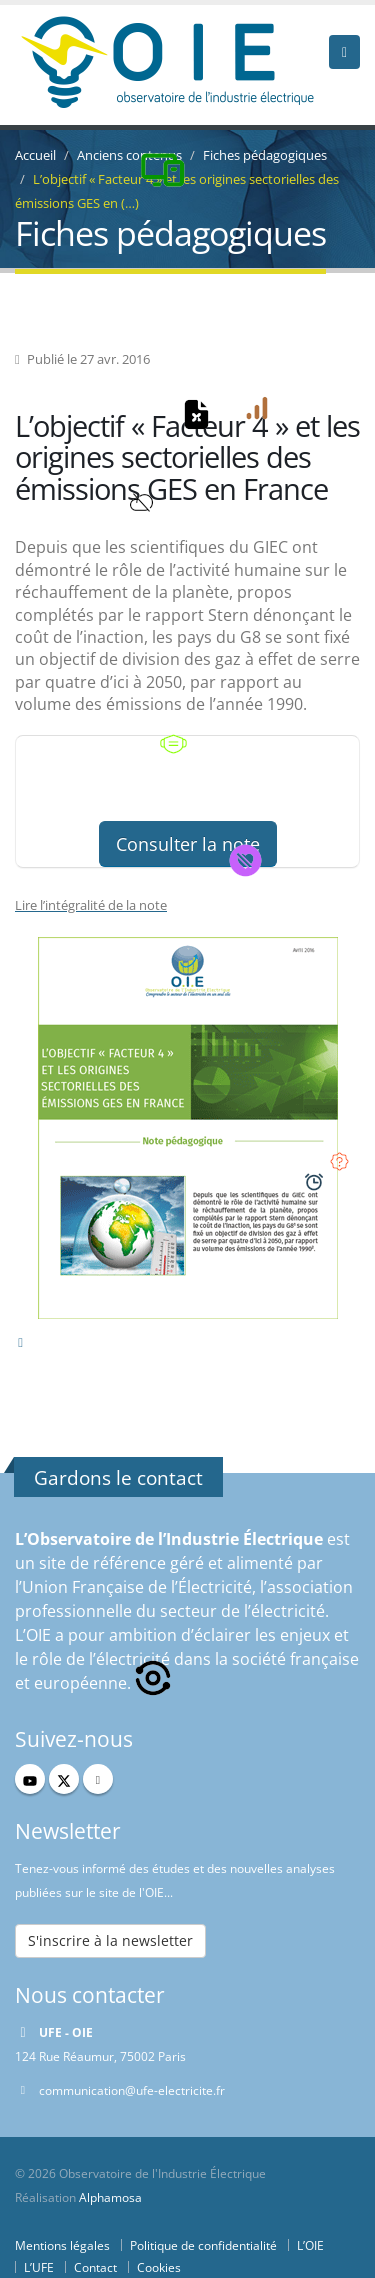  Describe the element at coordinates (196, 414) in the screenshot. I see `delete or remove a file` at that location.